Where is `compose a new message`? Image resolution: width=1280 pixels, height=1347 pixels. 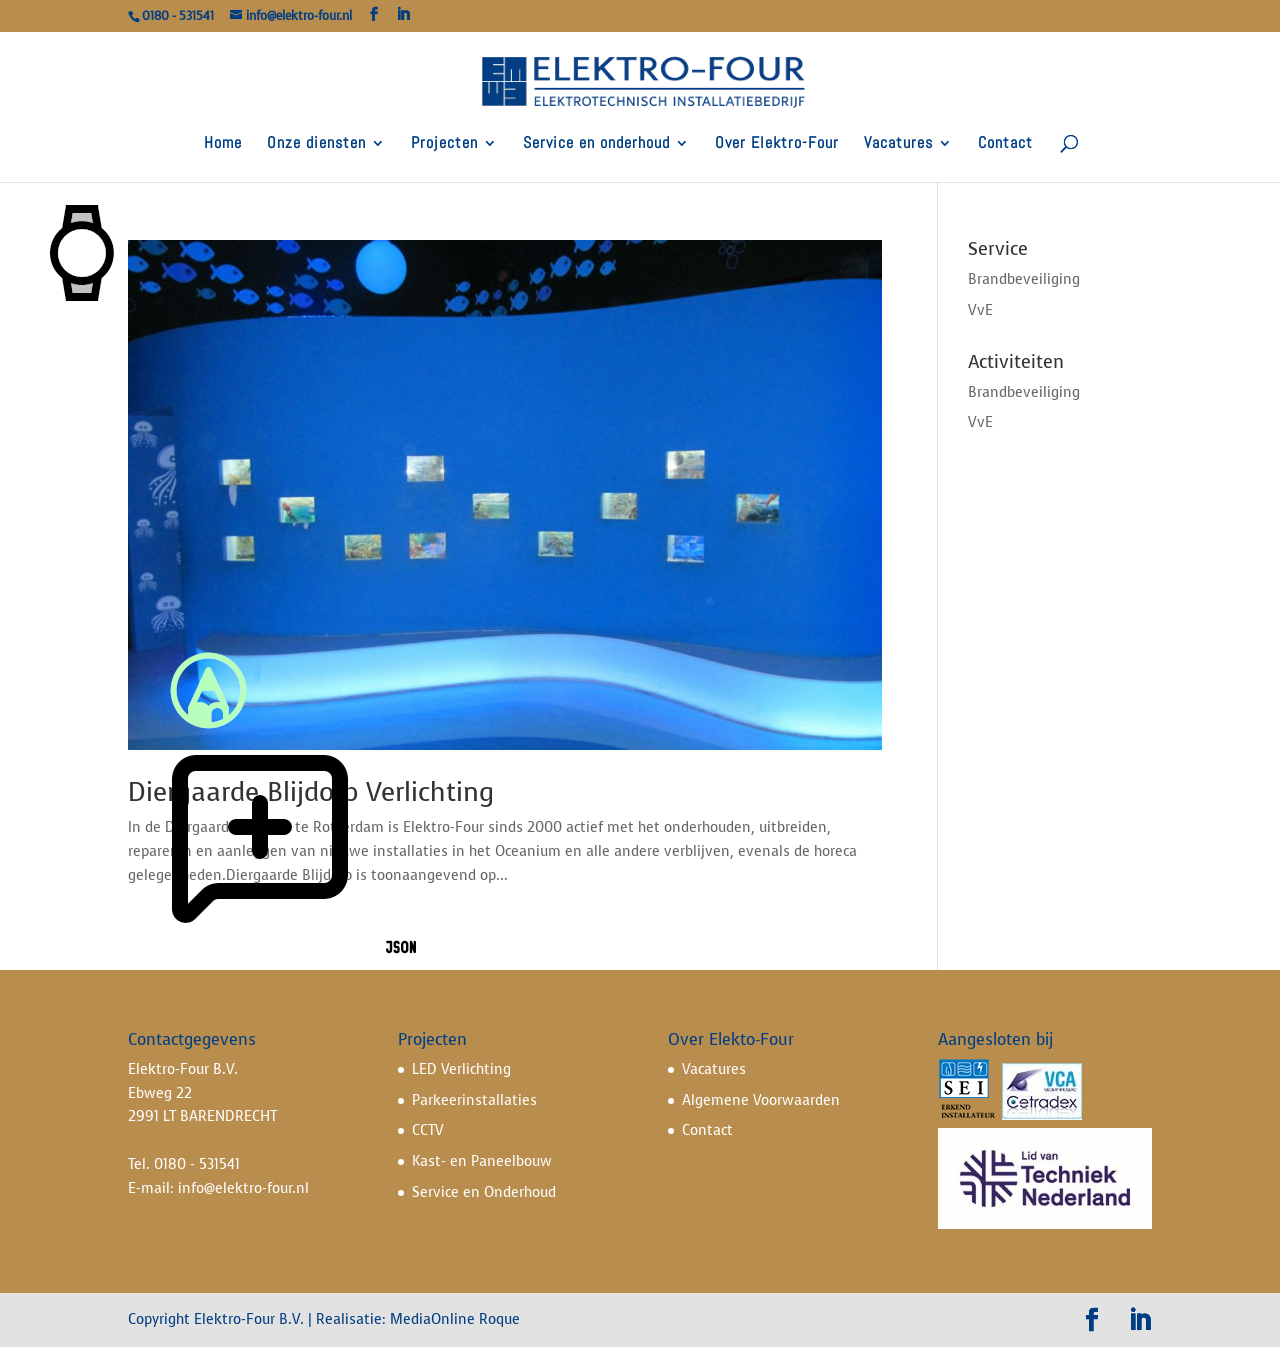 compose a new message is located at coordinates (260, 835).